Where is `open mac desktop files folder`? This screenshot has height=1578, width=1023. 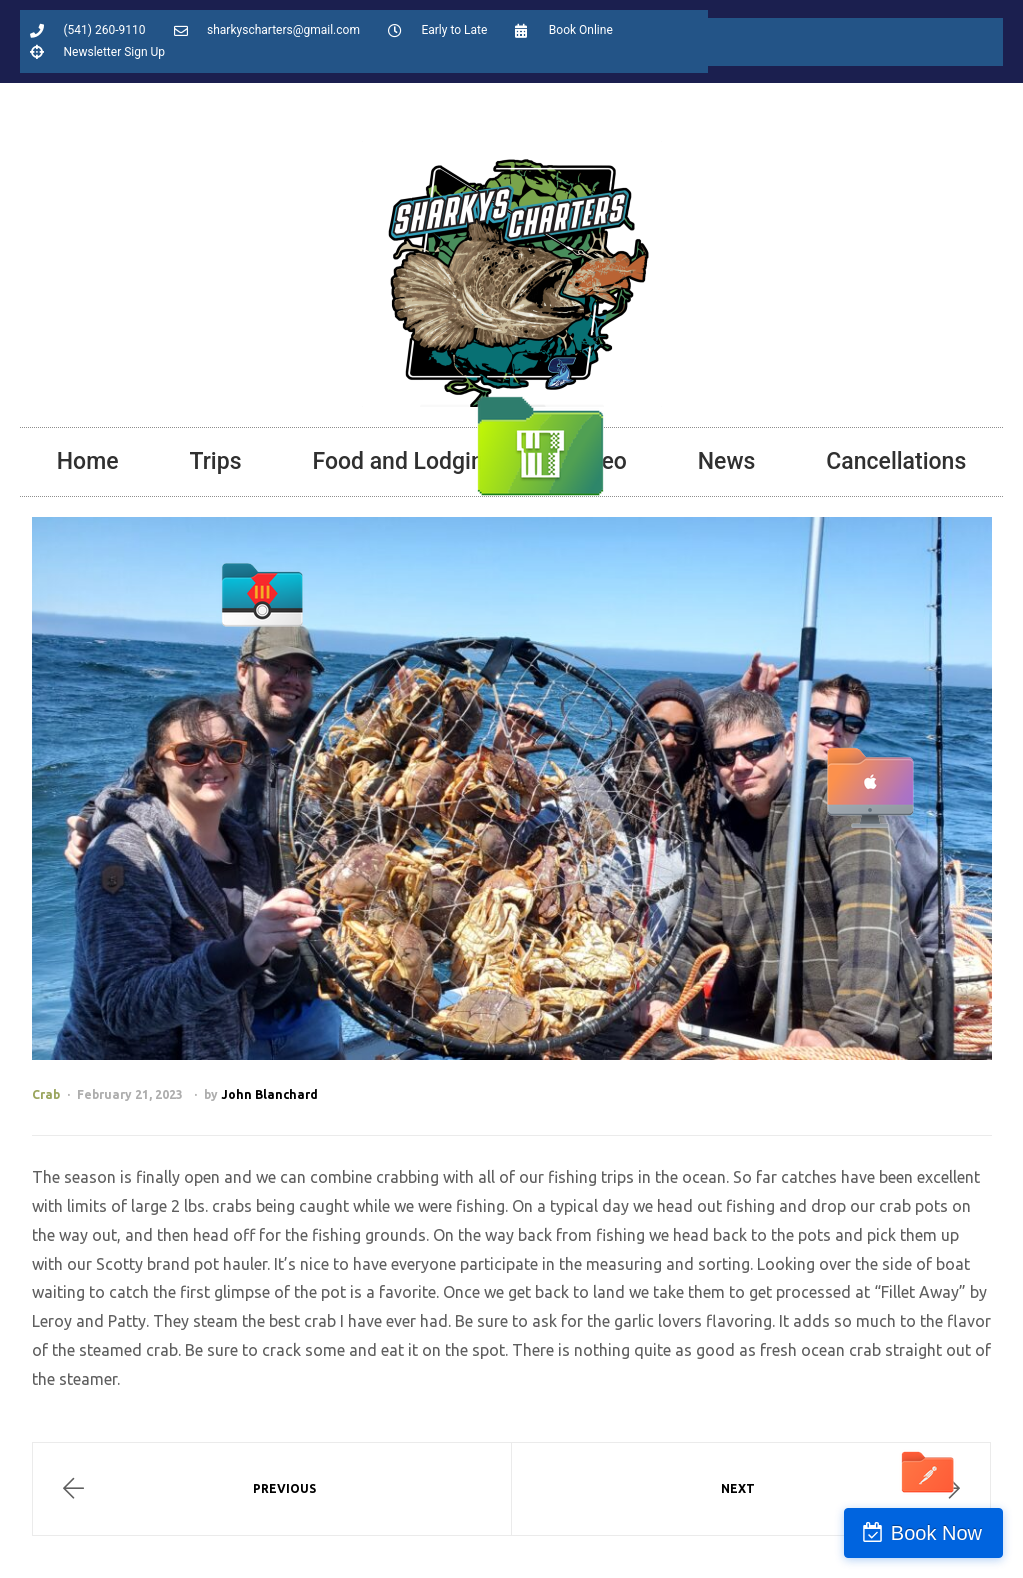 open mac desktop files folder is located at coordinates (870, 784).